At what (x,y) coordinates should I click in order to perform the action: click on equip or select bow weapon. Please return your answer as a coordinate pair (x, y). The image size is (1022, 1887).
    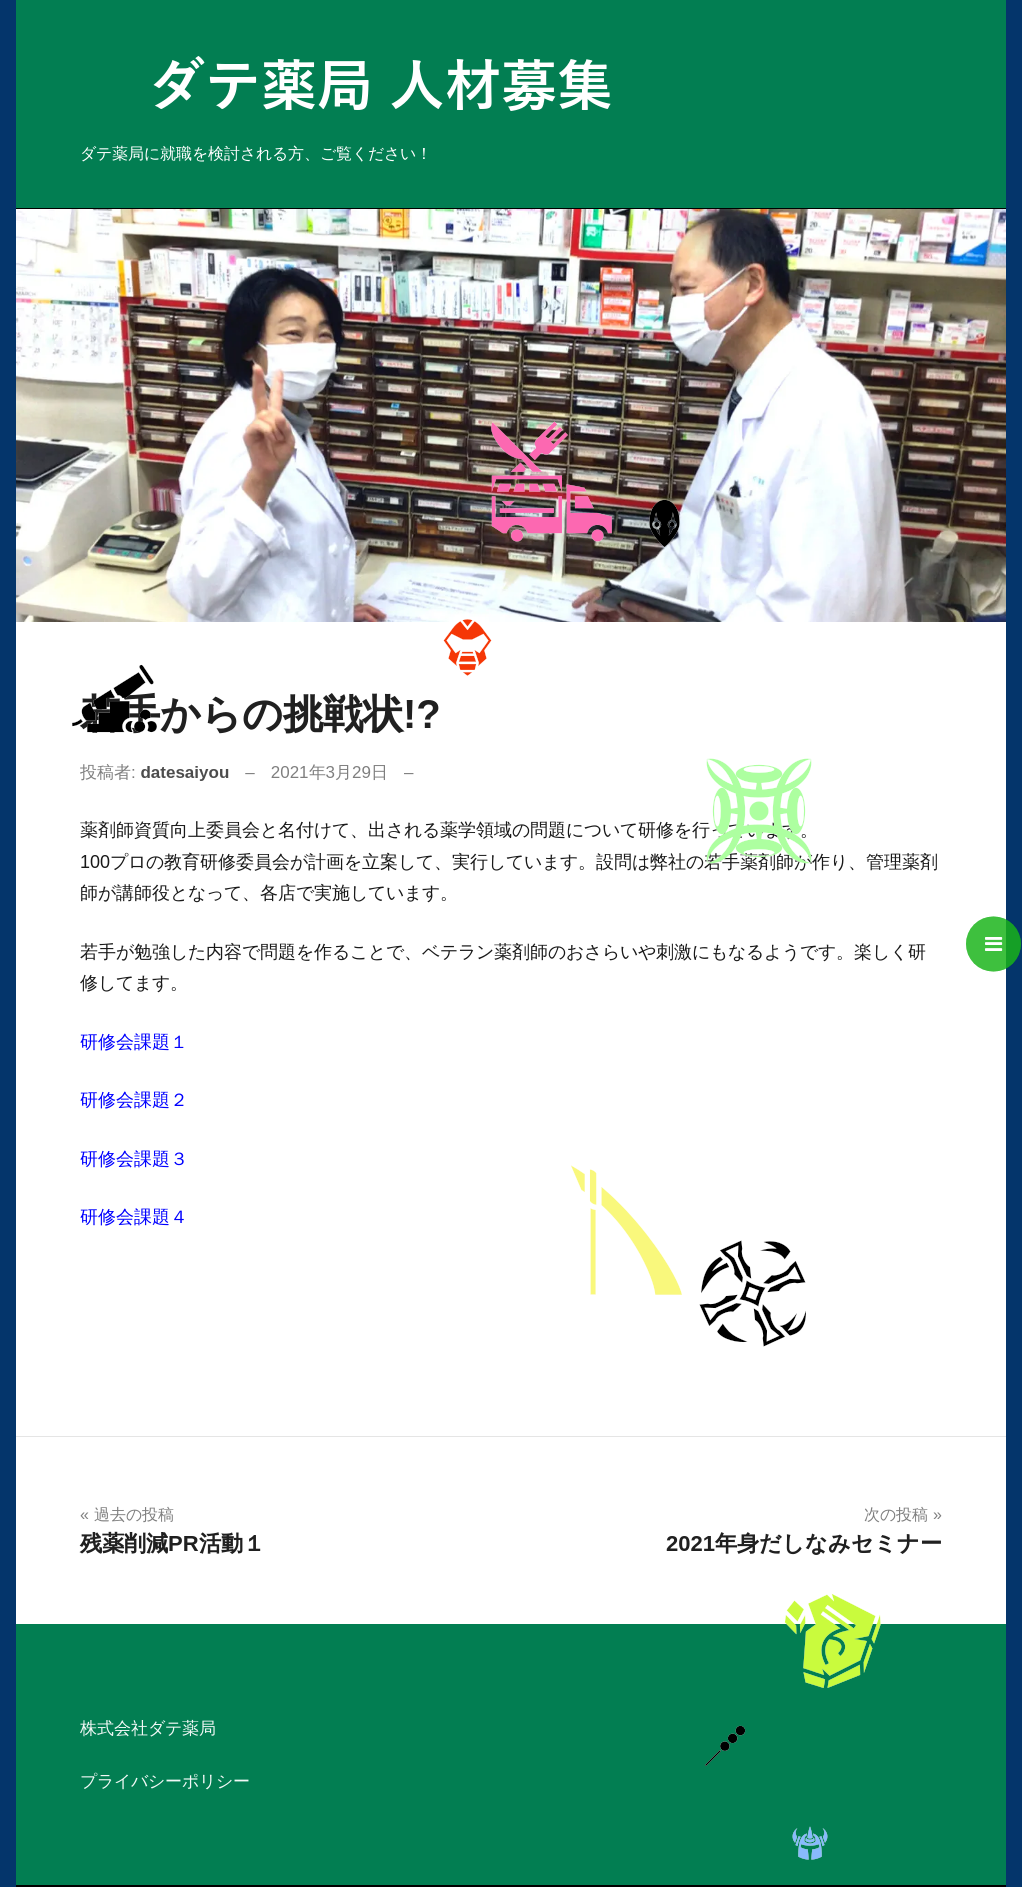
    Looking at the image, I should click on (611, 1228).